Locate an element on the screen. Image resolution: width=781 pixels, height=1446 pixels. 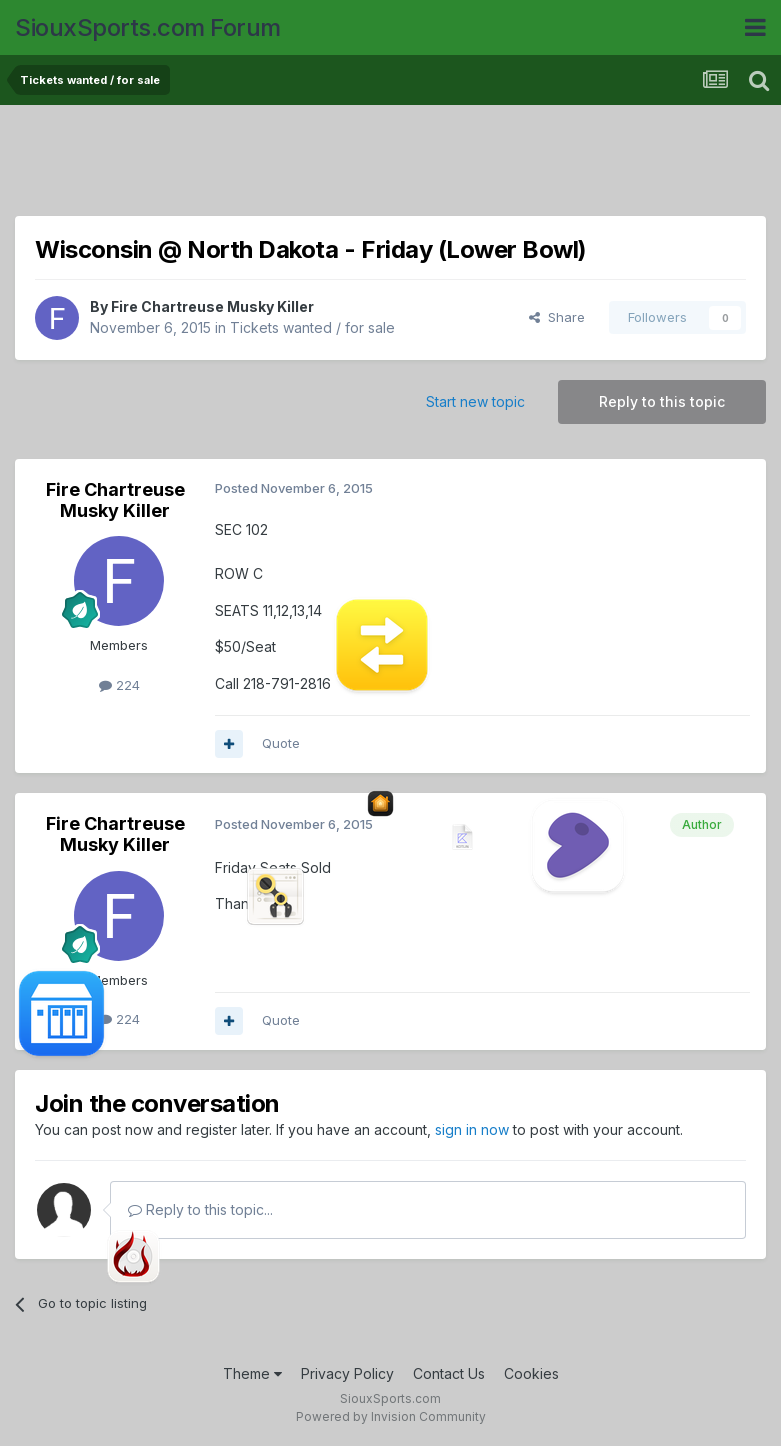
open gentoo linux application is located at coordinates (578, 846).